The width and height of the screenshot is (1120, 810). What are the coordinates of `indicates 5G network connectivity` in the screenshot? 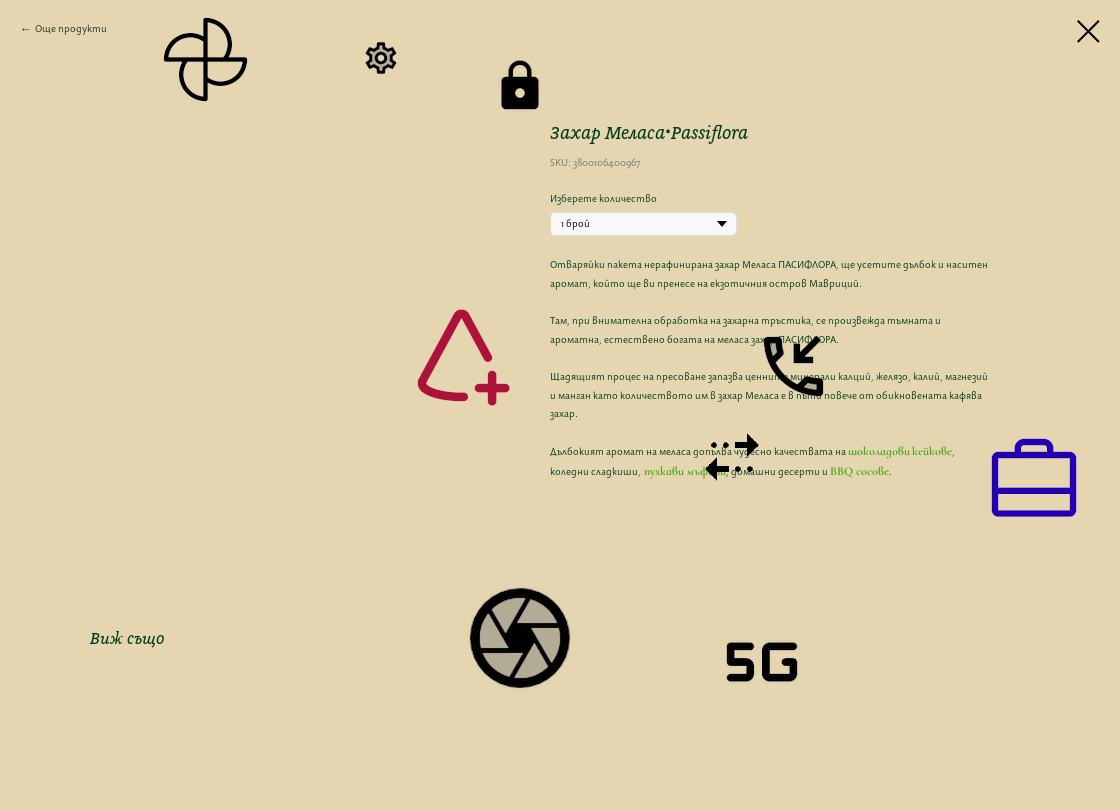 It's located at (762, 662).